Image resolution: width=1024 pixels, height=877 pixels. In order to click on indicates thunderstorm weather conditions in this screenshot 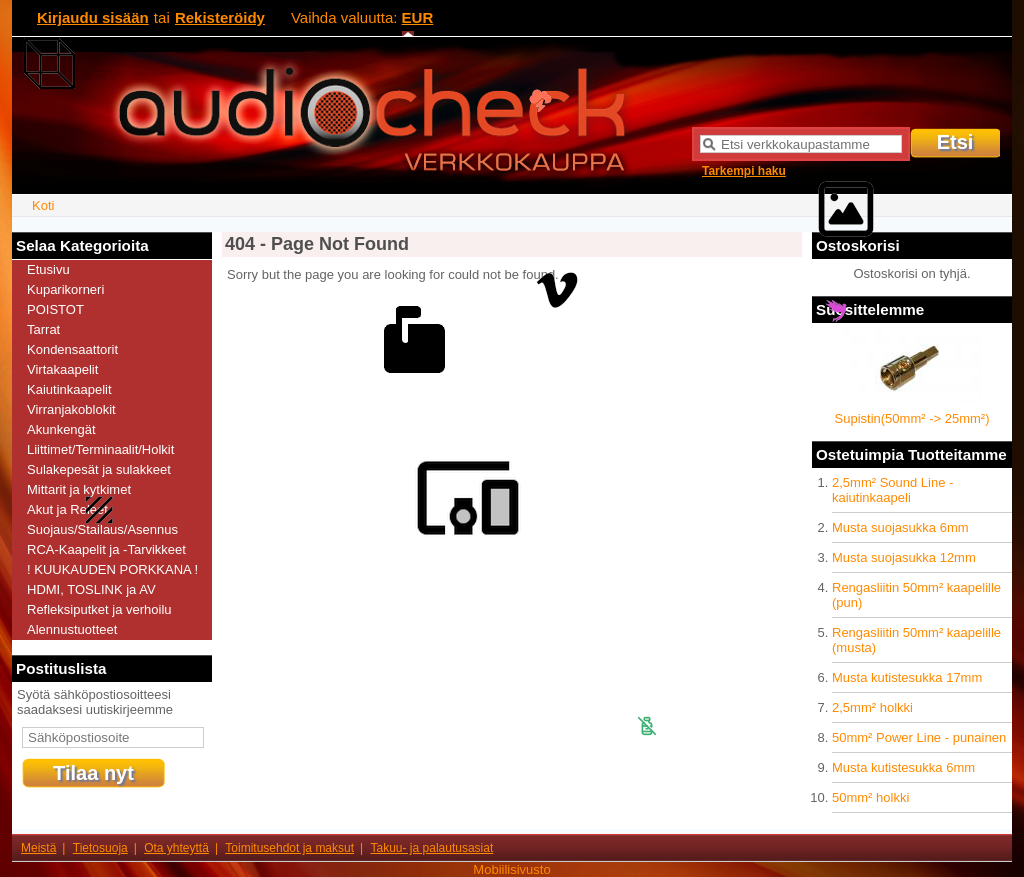, I will do `click(540, 100)`.